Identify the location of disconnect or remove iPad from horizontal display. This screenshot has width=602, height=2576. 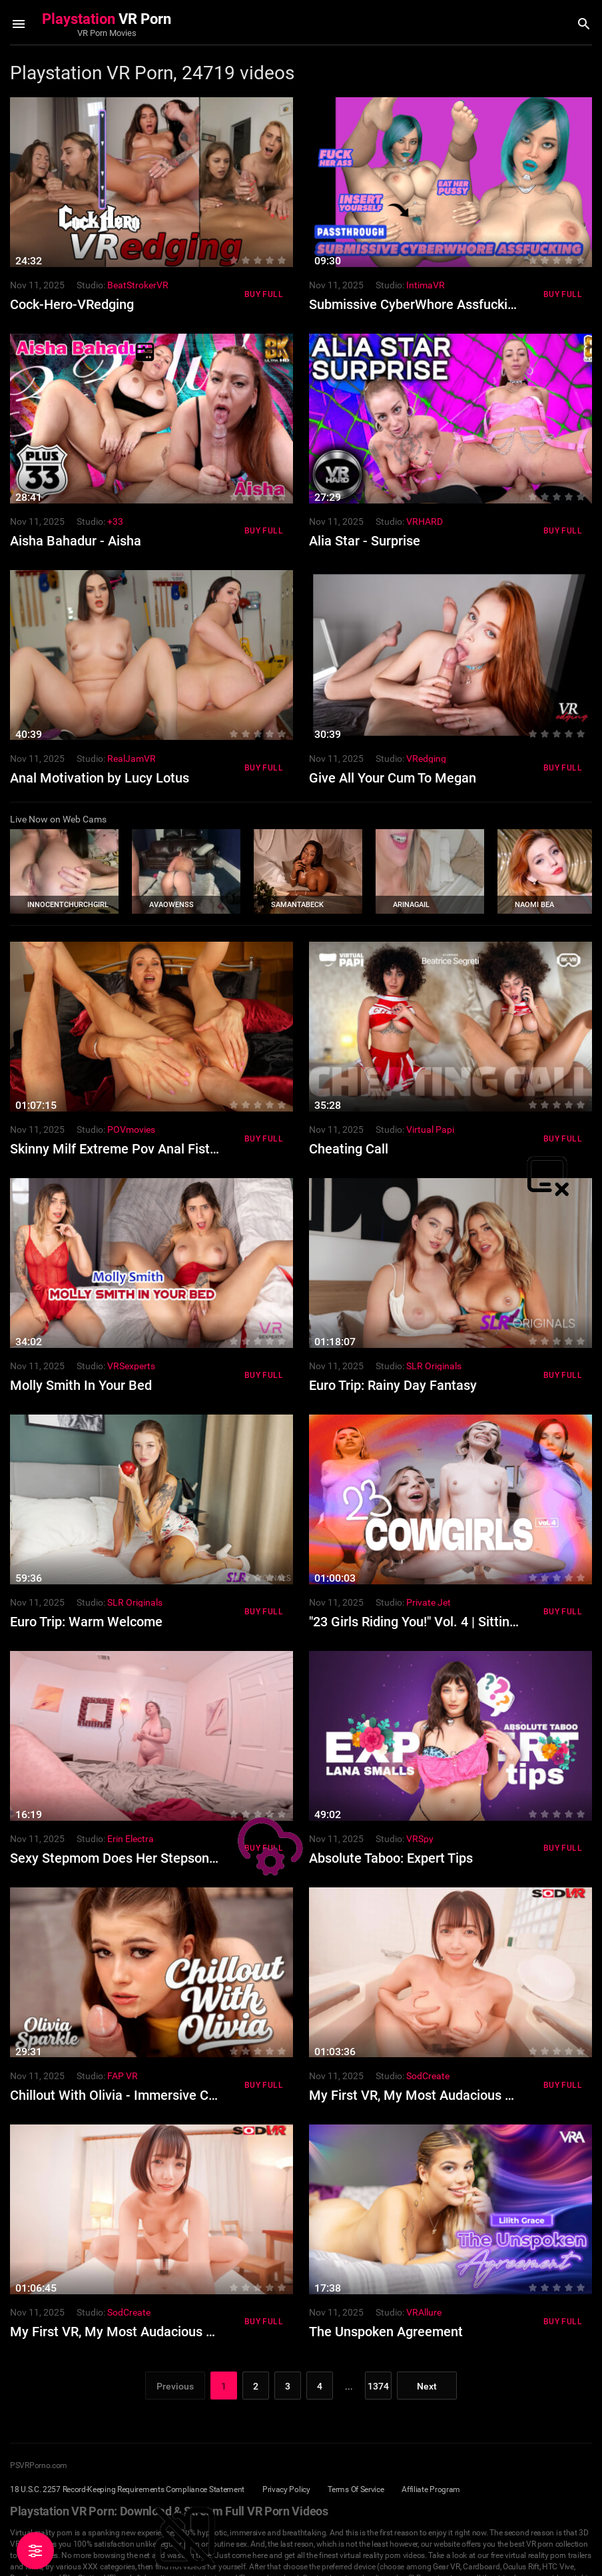
(547, 1174).